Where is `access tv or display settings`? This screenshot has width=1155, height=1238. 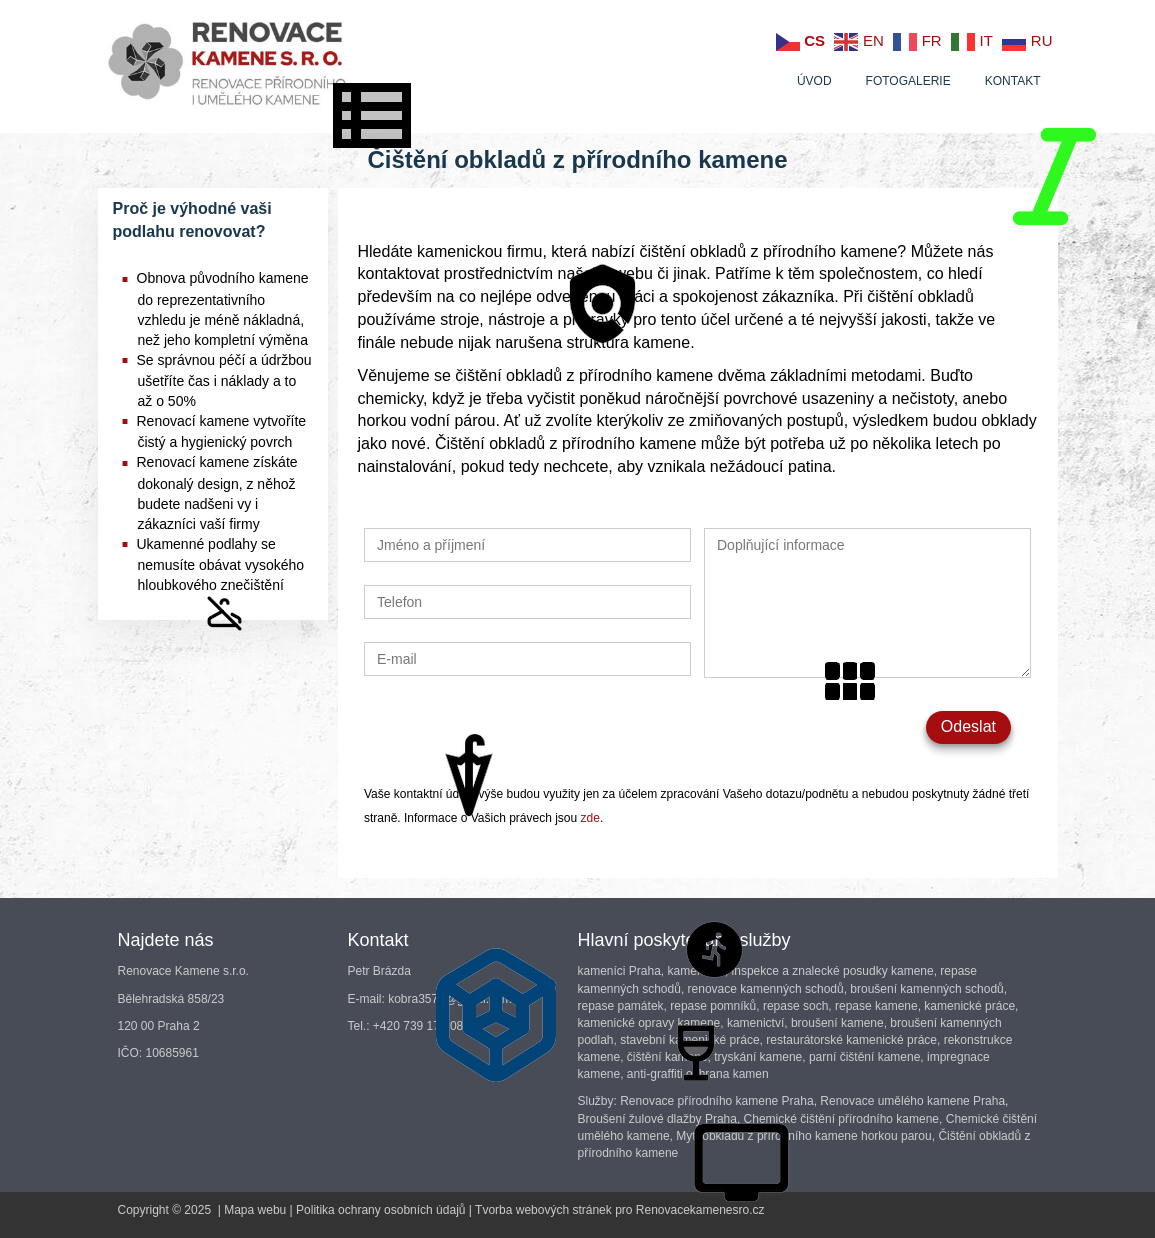 access tv or display settings is located at coordinates (741, 1162).